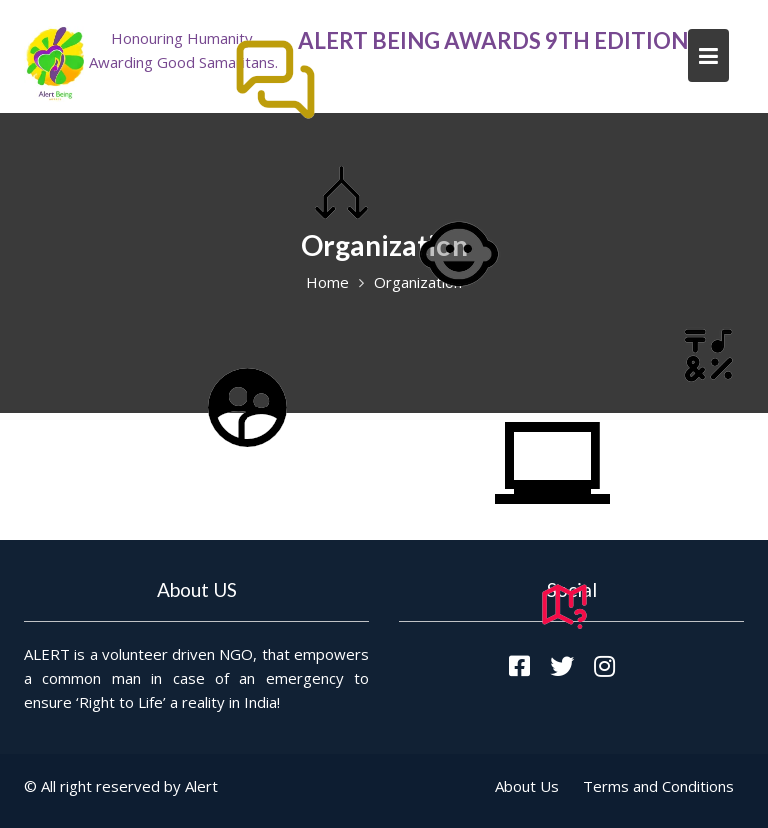 The image size is (768, 828). Describe the element at coordinates (564, 604) in the screenshot. I see `get help with map or navigation` at that location.